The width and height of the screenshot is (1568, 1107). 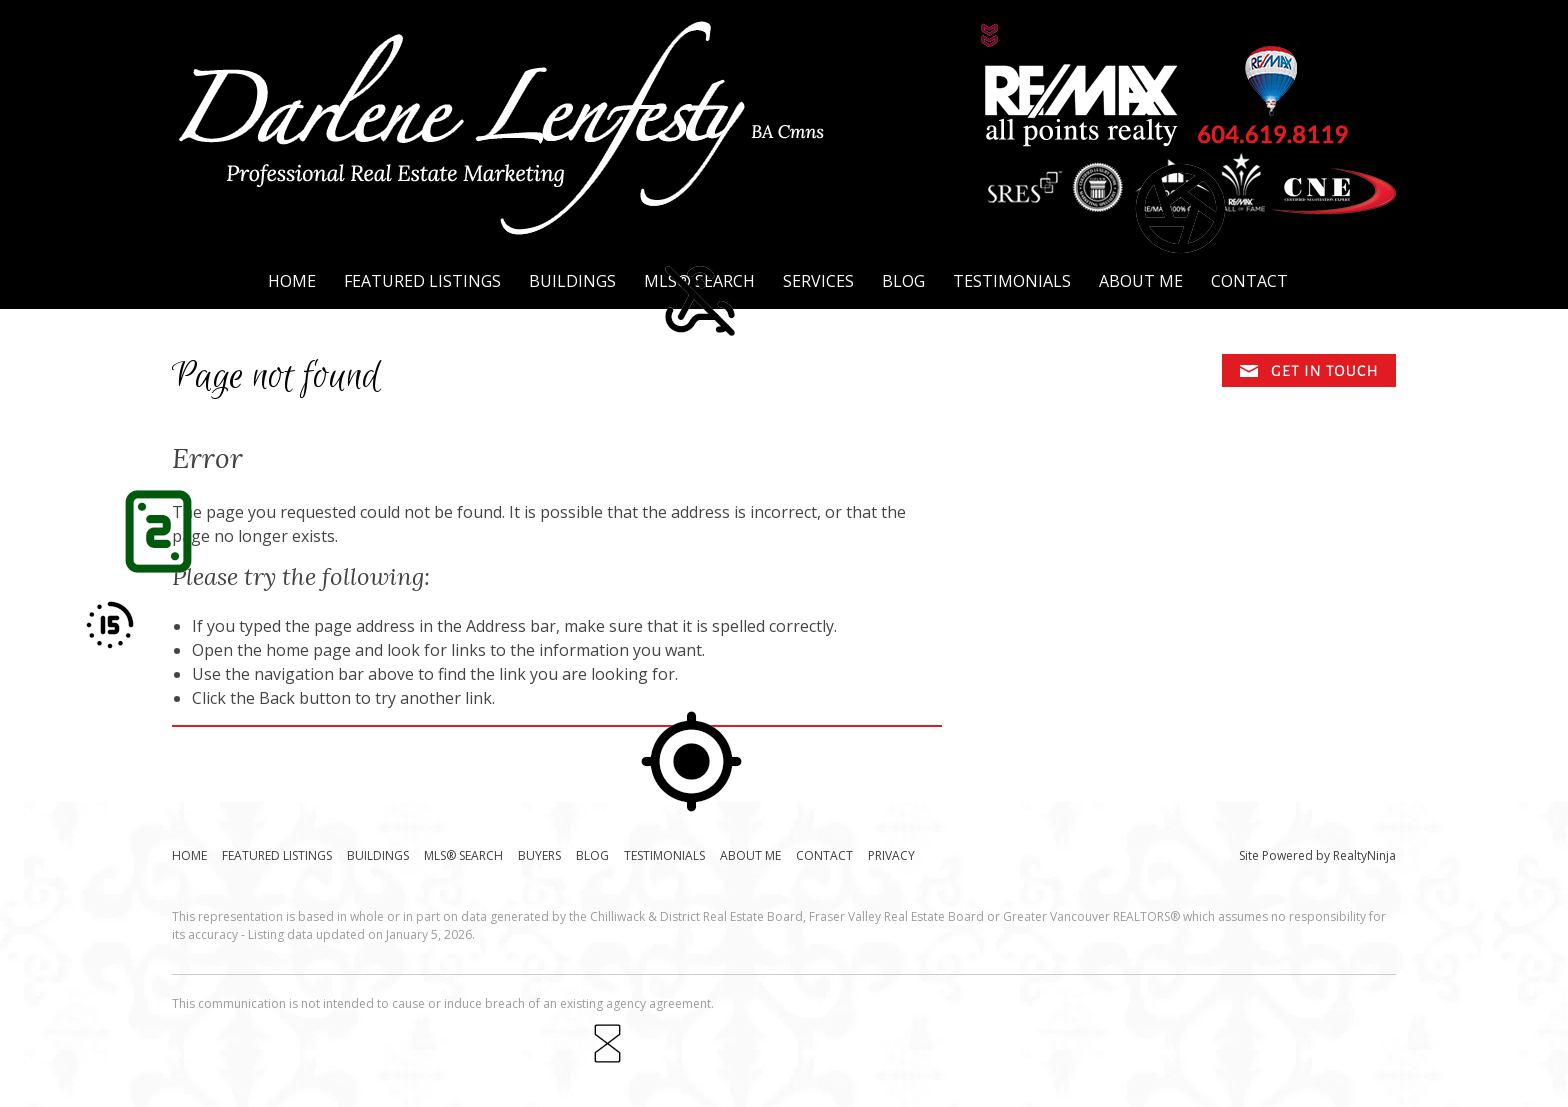 I want to click on adjust camera aperture settings, so click(x=1180, y=208).